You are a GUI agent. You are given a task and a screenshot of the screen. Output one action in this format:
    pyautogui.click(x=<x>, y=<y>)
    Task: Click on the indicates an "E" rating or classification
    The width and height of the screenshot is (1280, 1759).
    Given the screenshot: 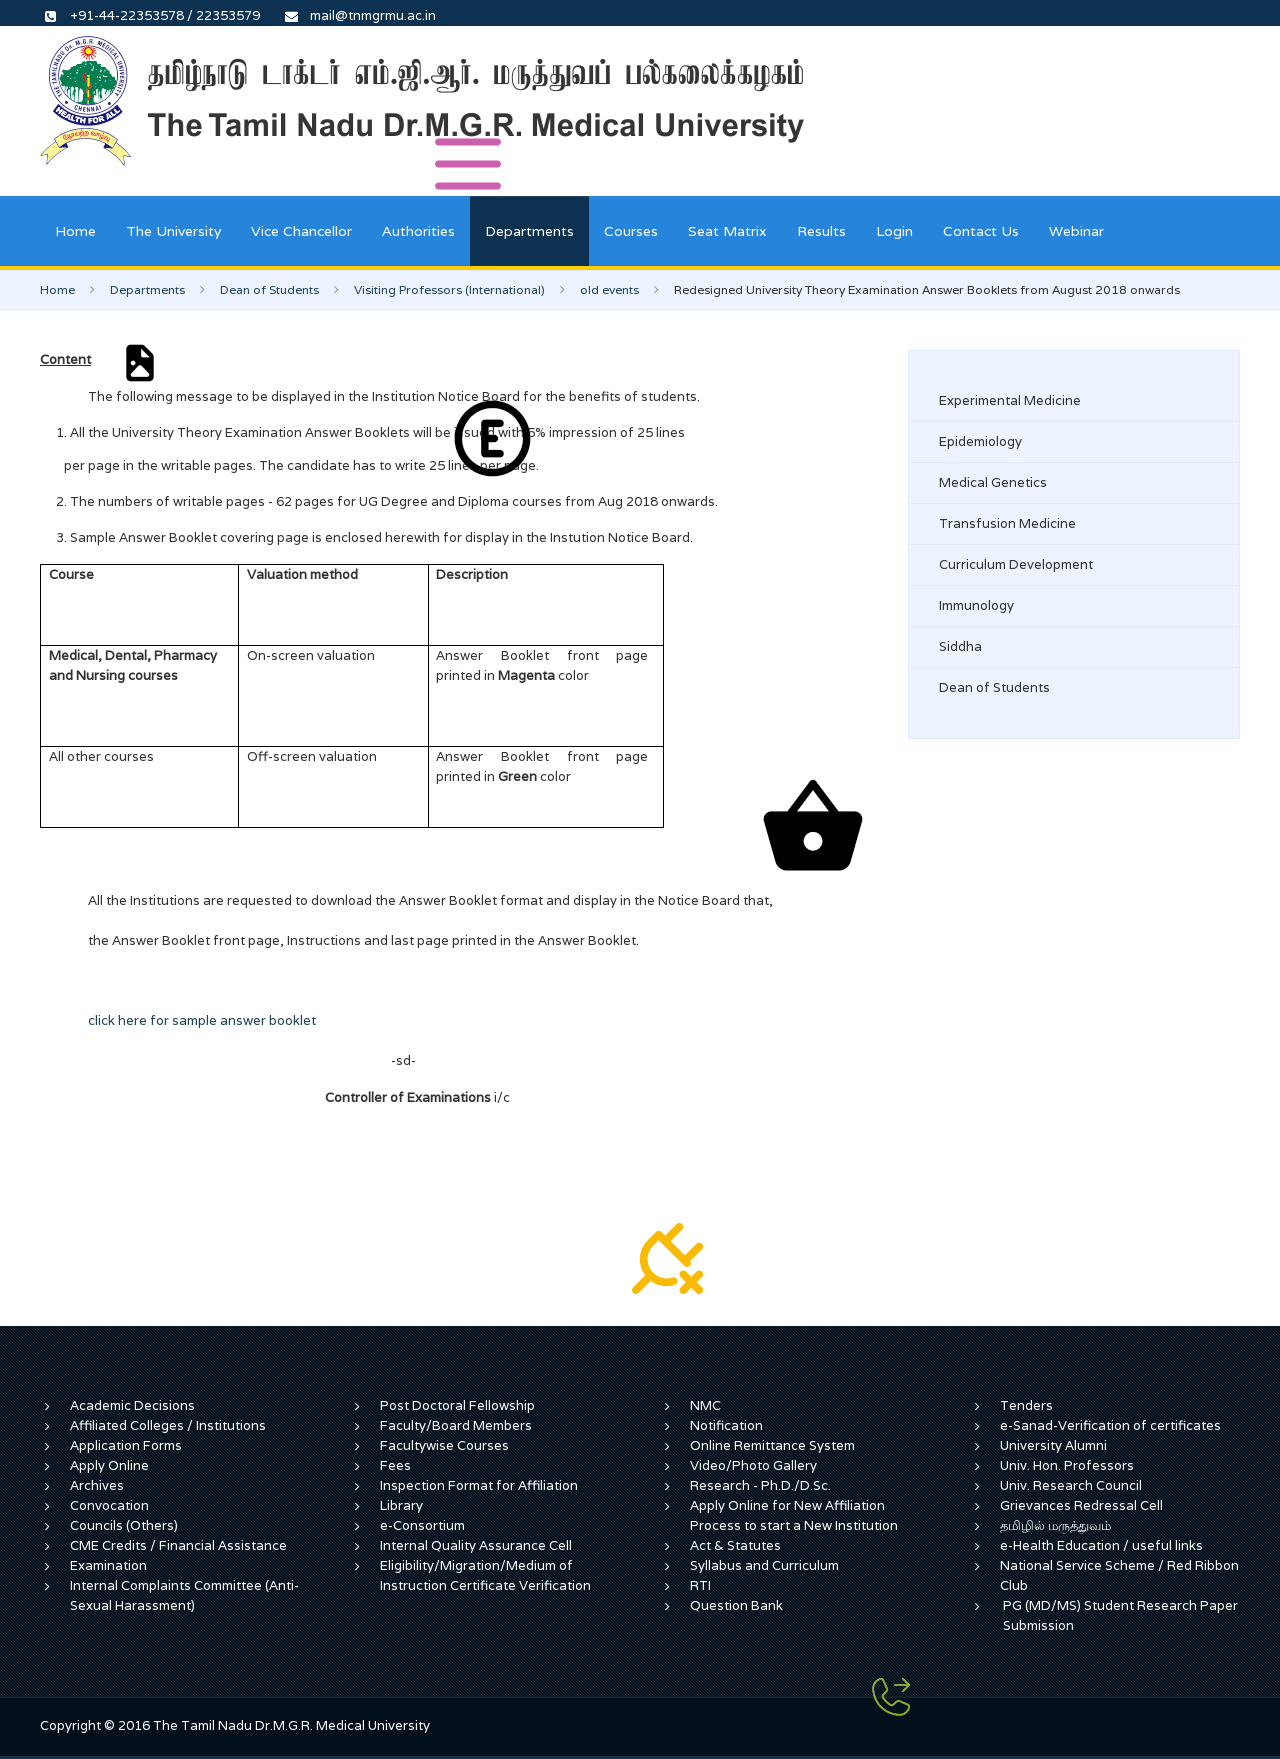 What is the action you would take?
    pyautogui.click(x=492, y=438)
    